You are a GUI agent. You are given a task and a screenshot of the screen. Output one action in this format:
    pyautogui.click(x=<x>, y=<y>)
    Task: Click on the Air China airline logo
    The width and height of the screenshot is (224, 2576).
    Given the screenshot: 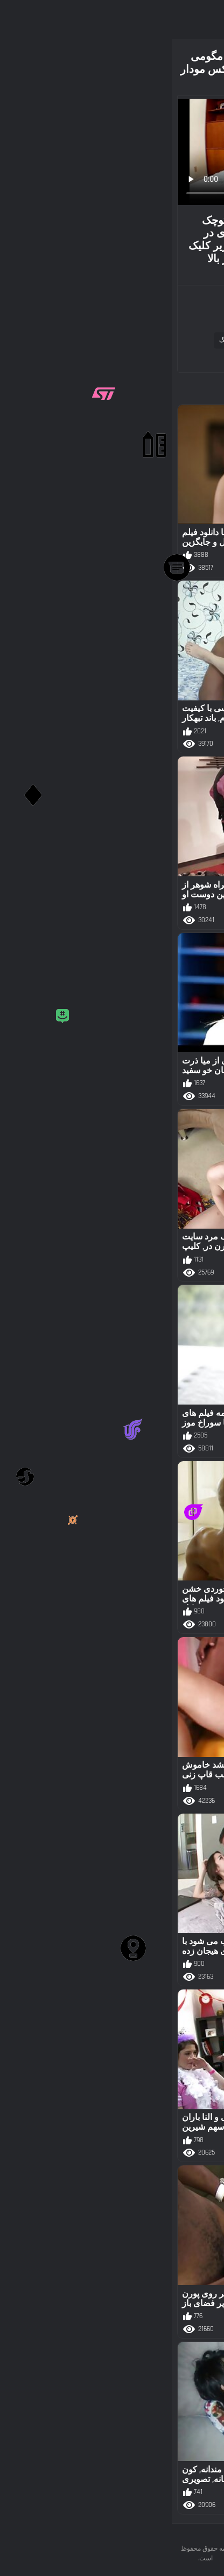 What is the action you would take?
    pyautogui.click(x=132, y=1429)
    